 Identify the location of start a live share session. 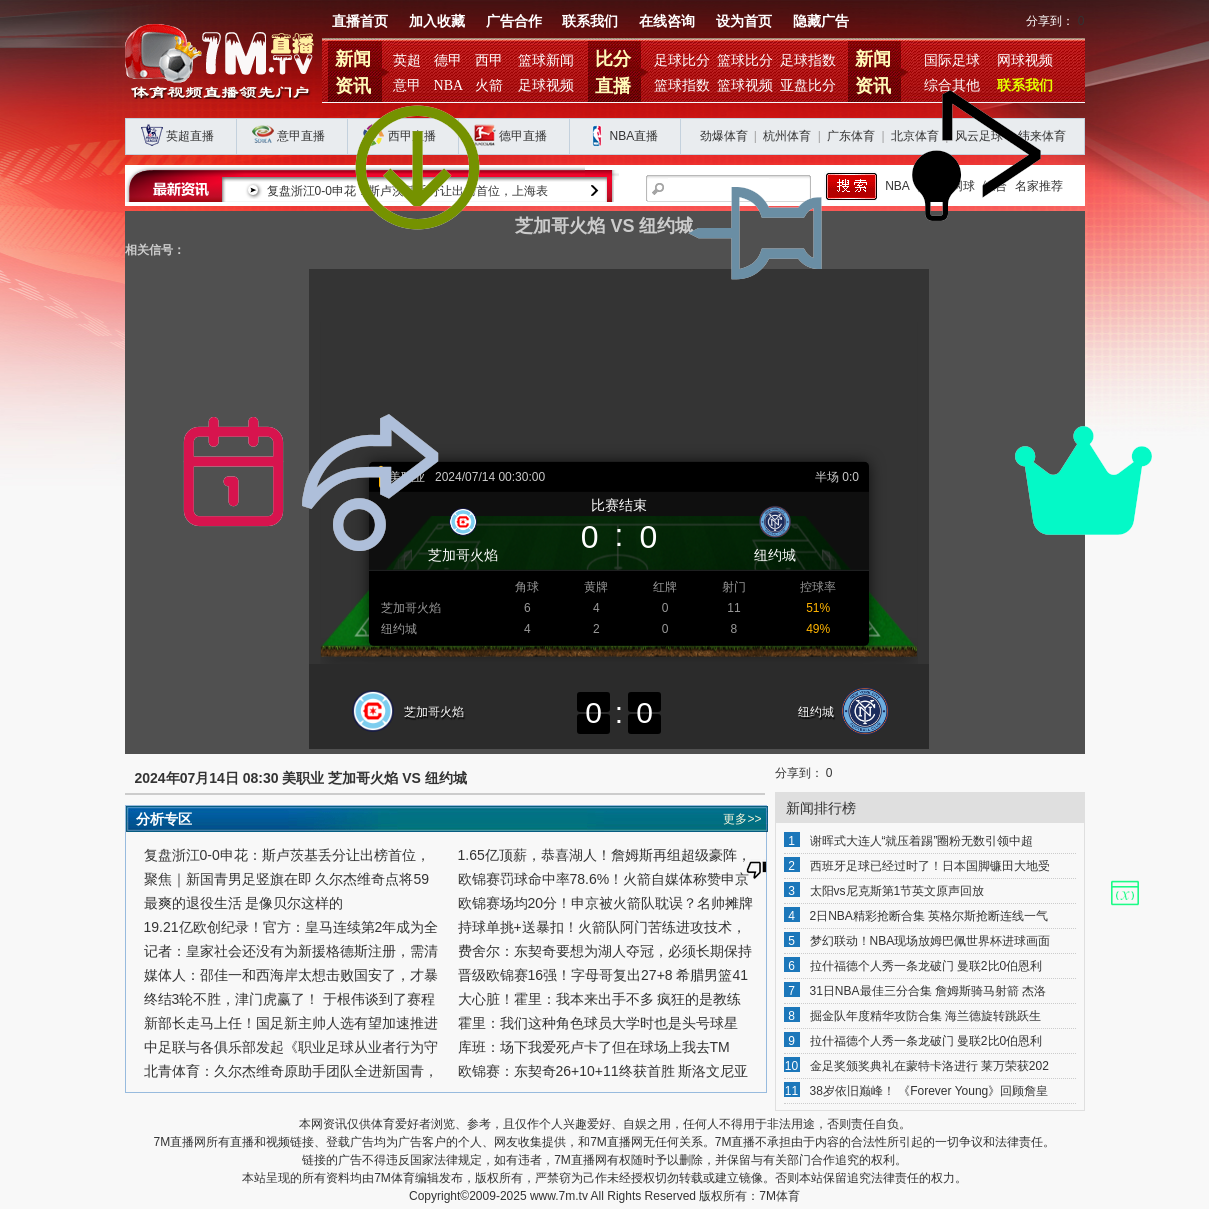
(369, 481).